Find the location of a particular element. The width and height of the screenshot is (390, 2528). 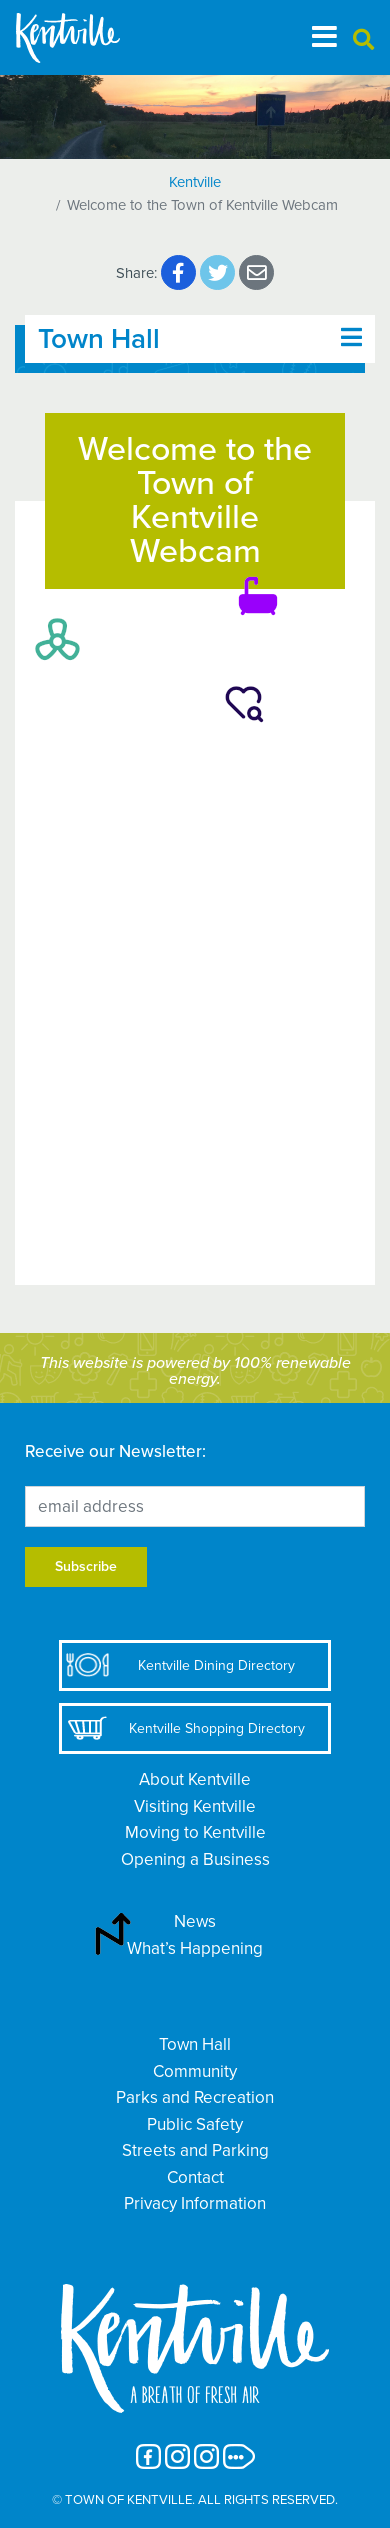

indicates an indirect or alternate route is located at coordinates (112, 1934).